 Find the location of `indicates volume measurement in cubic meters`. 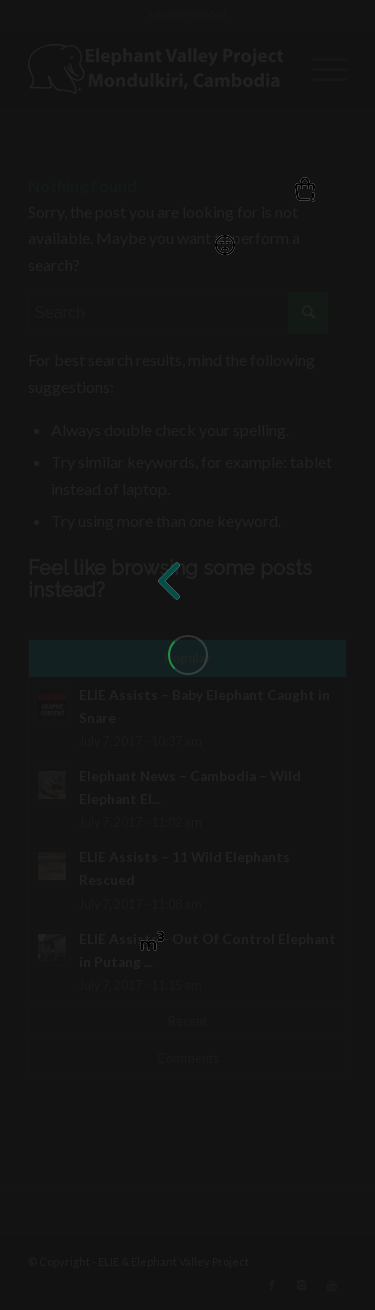

indicates volume measurement in cubic meters is located at coordinates (152, 941).